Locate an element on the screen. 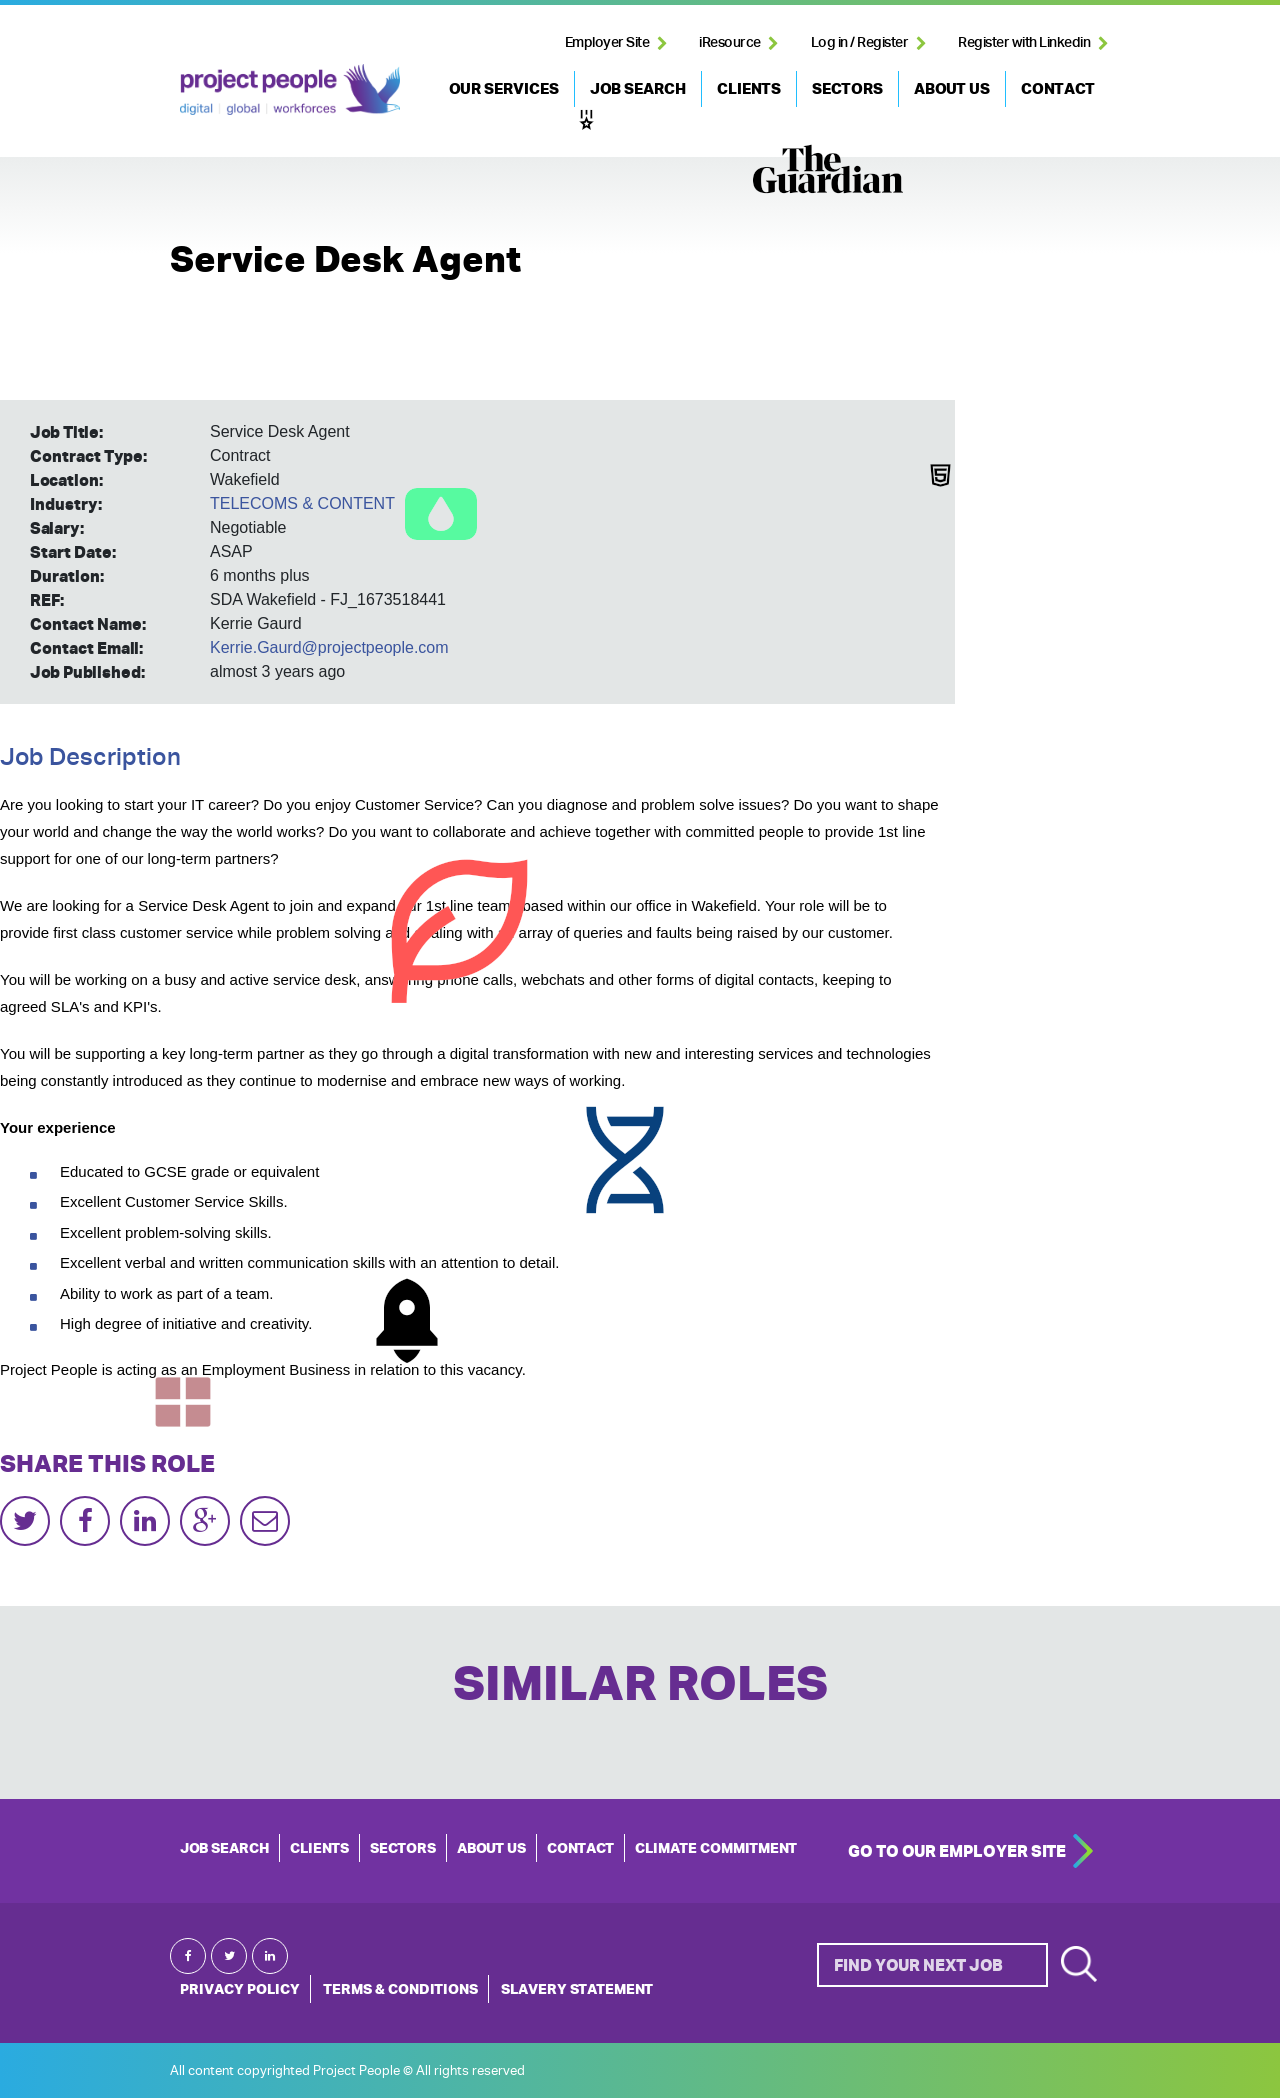  indicates eco-friendly or sustainable option is located at coordinates (459, 927).